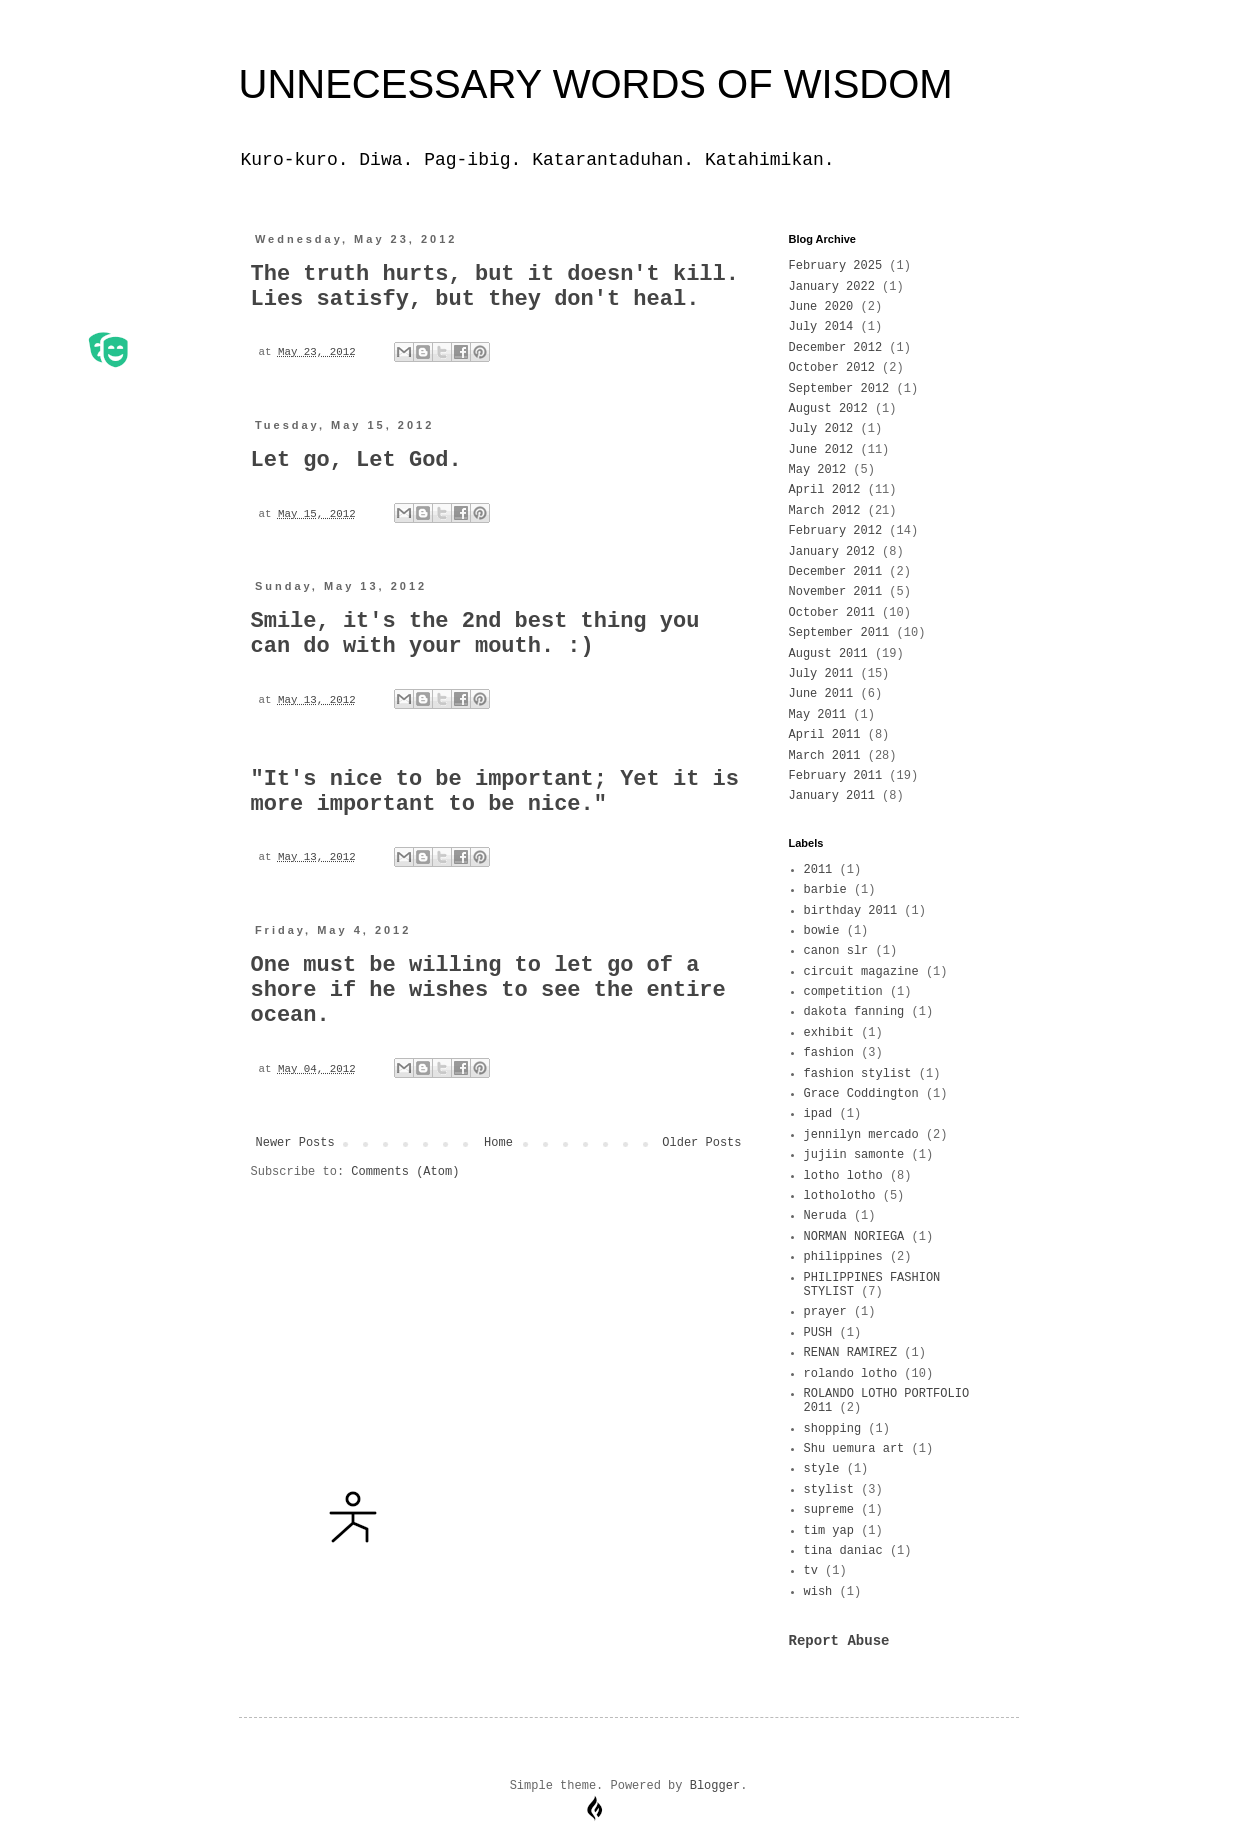 The height and width of the screenshot is (1834, 1257). I want to click on gripfire brand logo, so click(595, 1808).